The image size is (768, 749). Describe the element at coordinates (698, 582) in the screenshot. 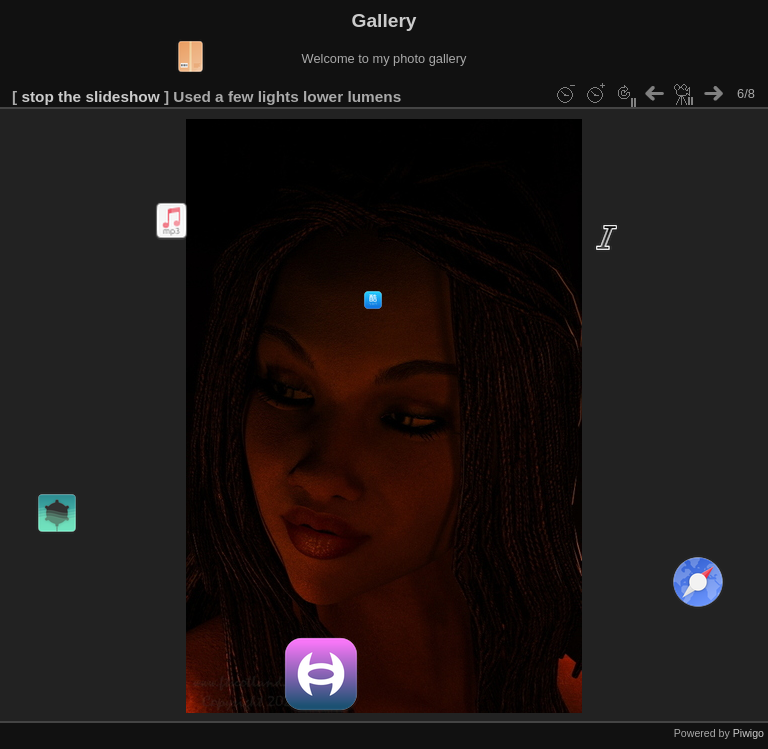

I see `launch the web browser app` at that location.